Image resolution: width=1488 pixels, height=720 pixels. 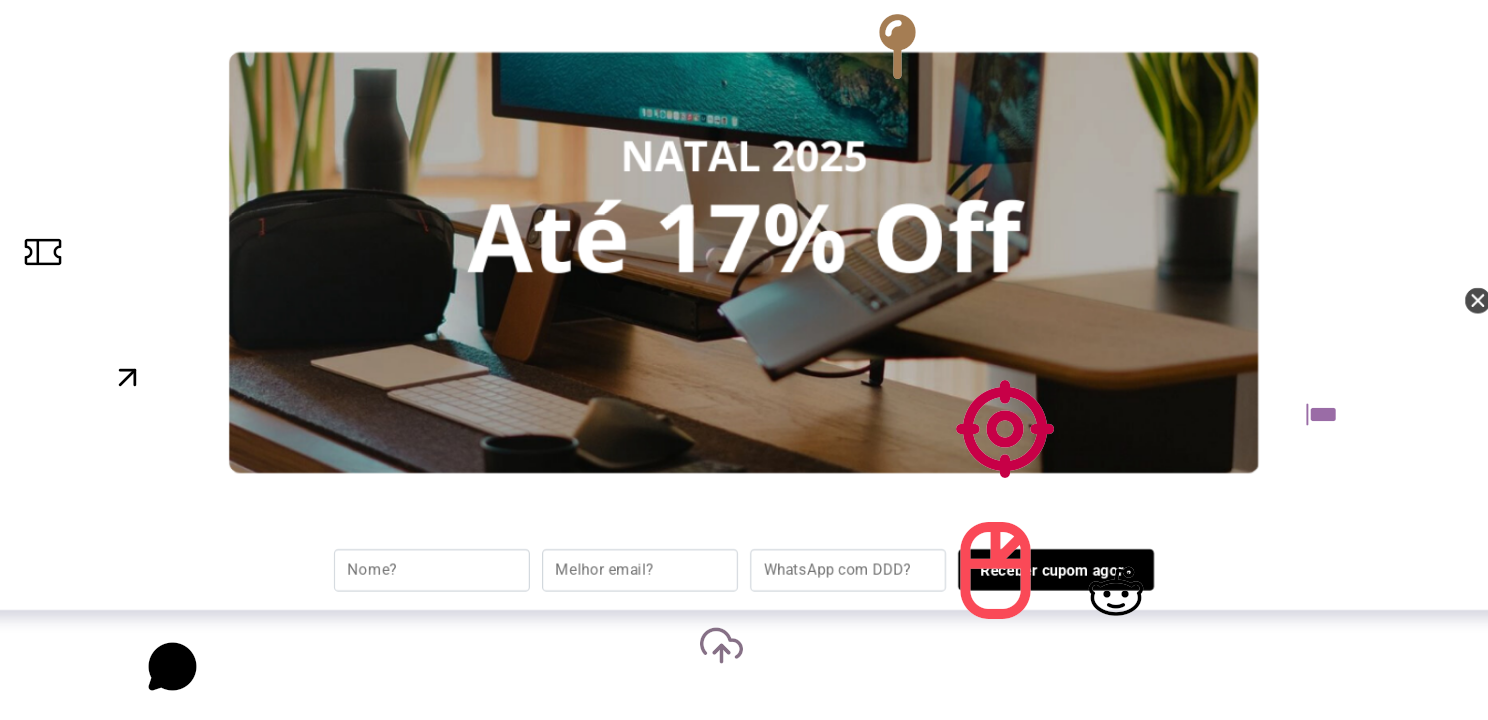 What do you see at coordinates (1116, 594) in the screenshot?
I see `open the Reddit app` at bounding box center [1116, 594].